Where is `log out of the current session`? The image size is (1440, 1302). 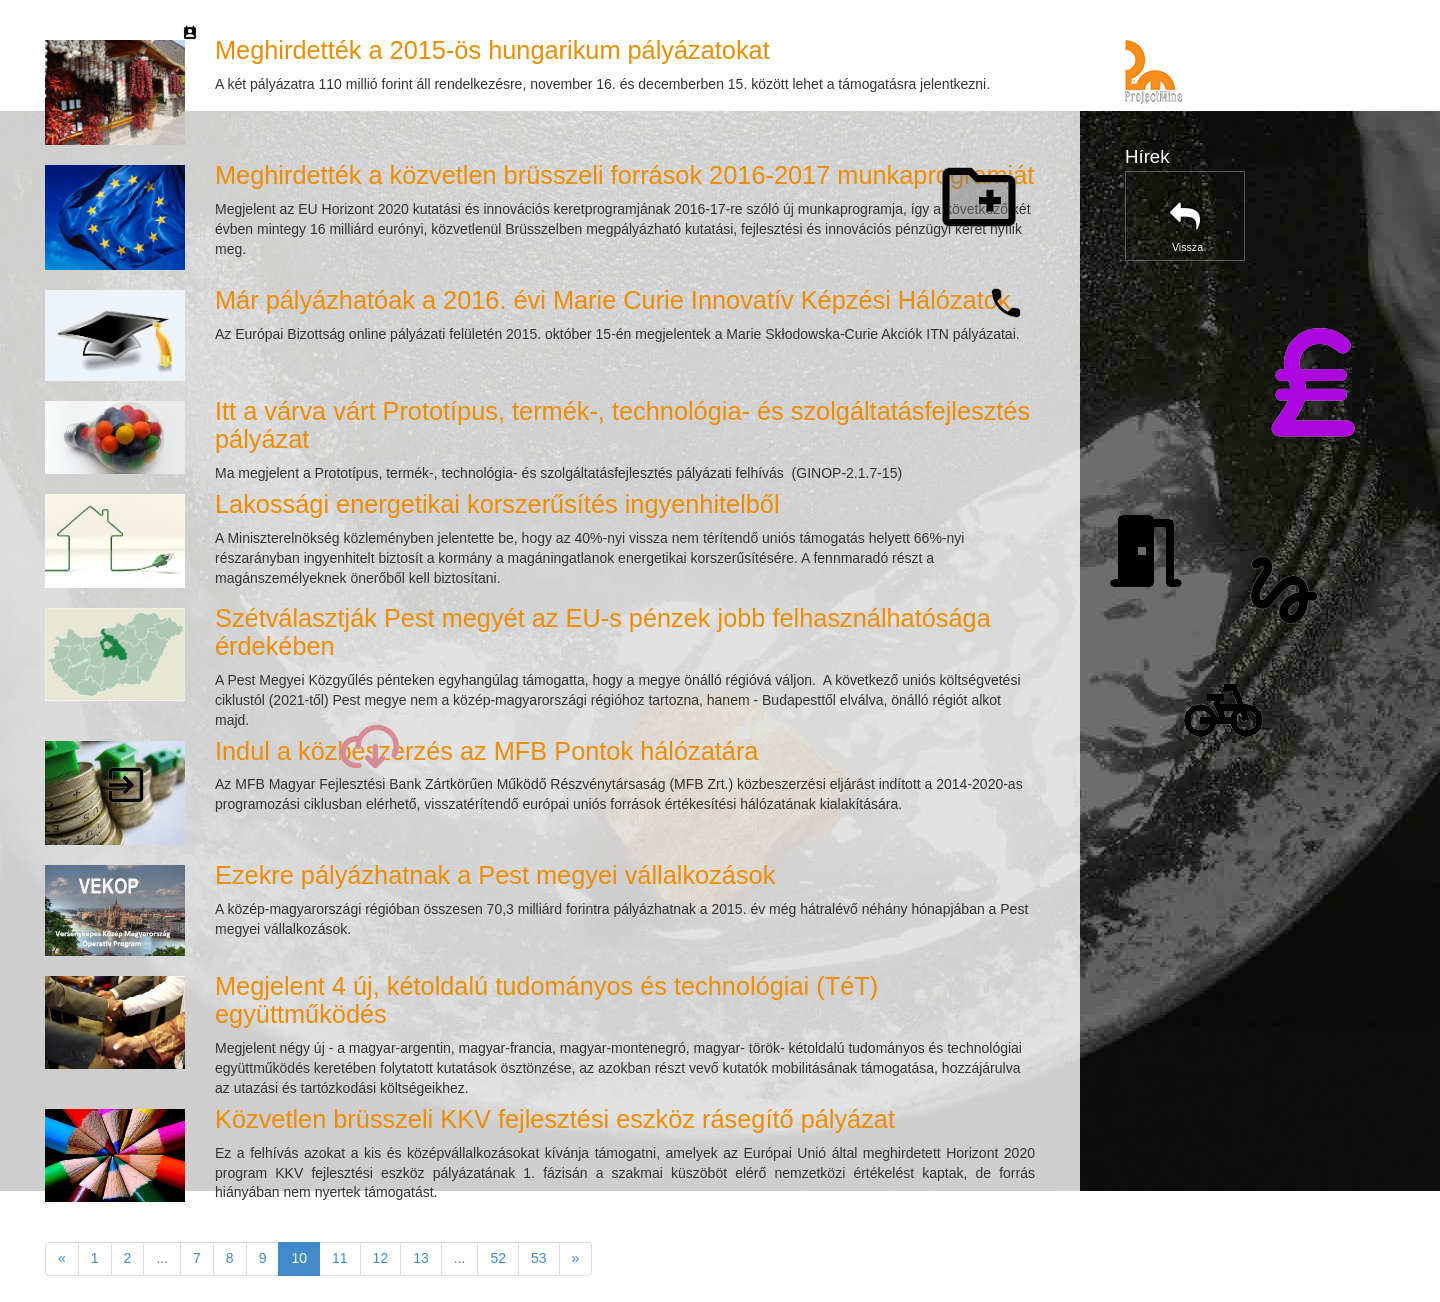
log out of the current session is located at coordinates (126, 785).